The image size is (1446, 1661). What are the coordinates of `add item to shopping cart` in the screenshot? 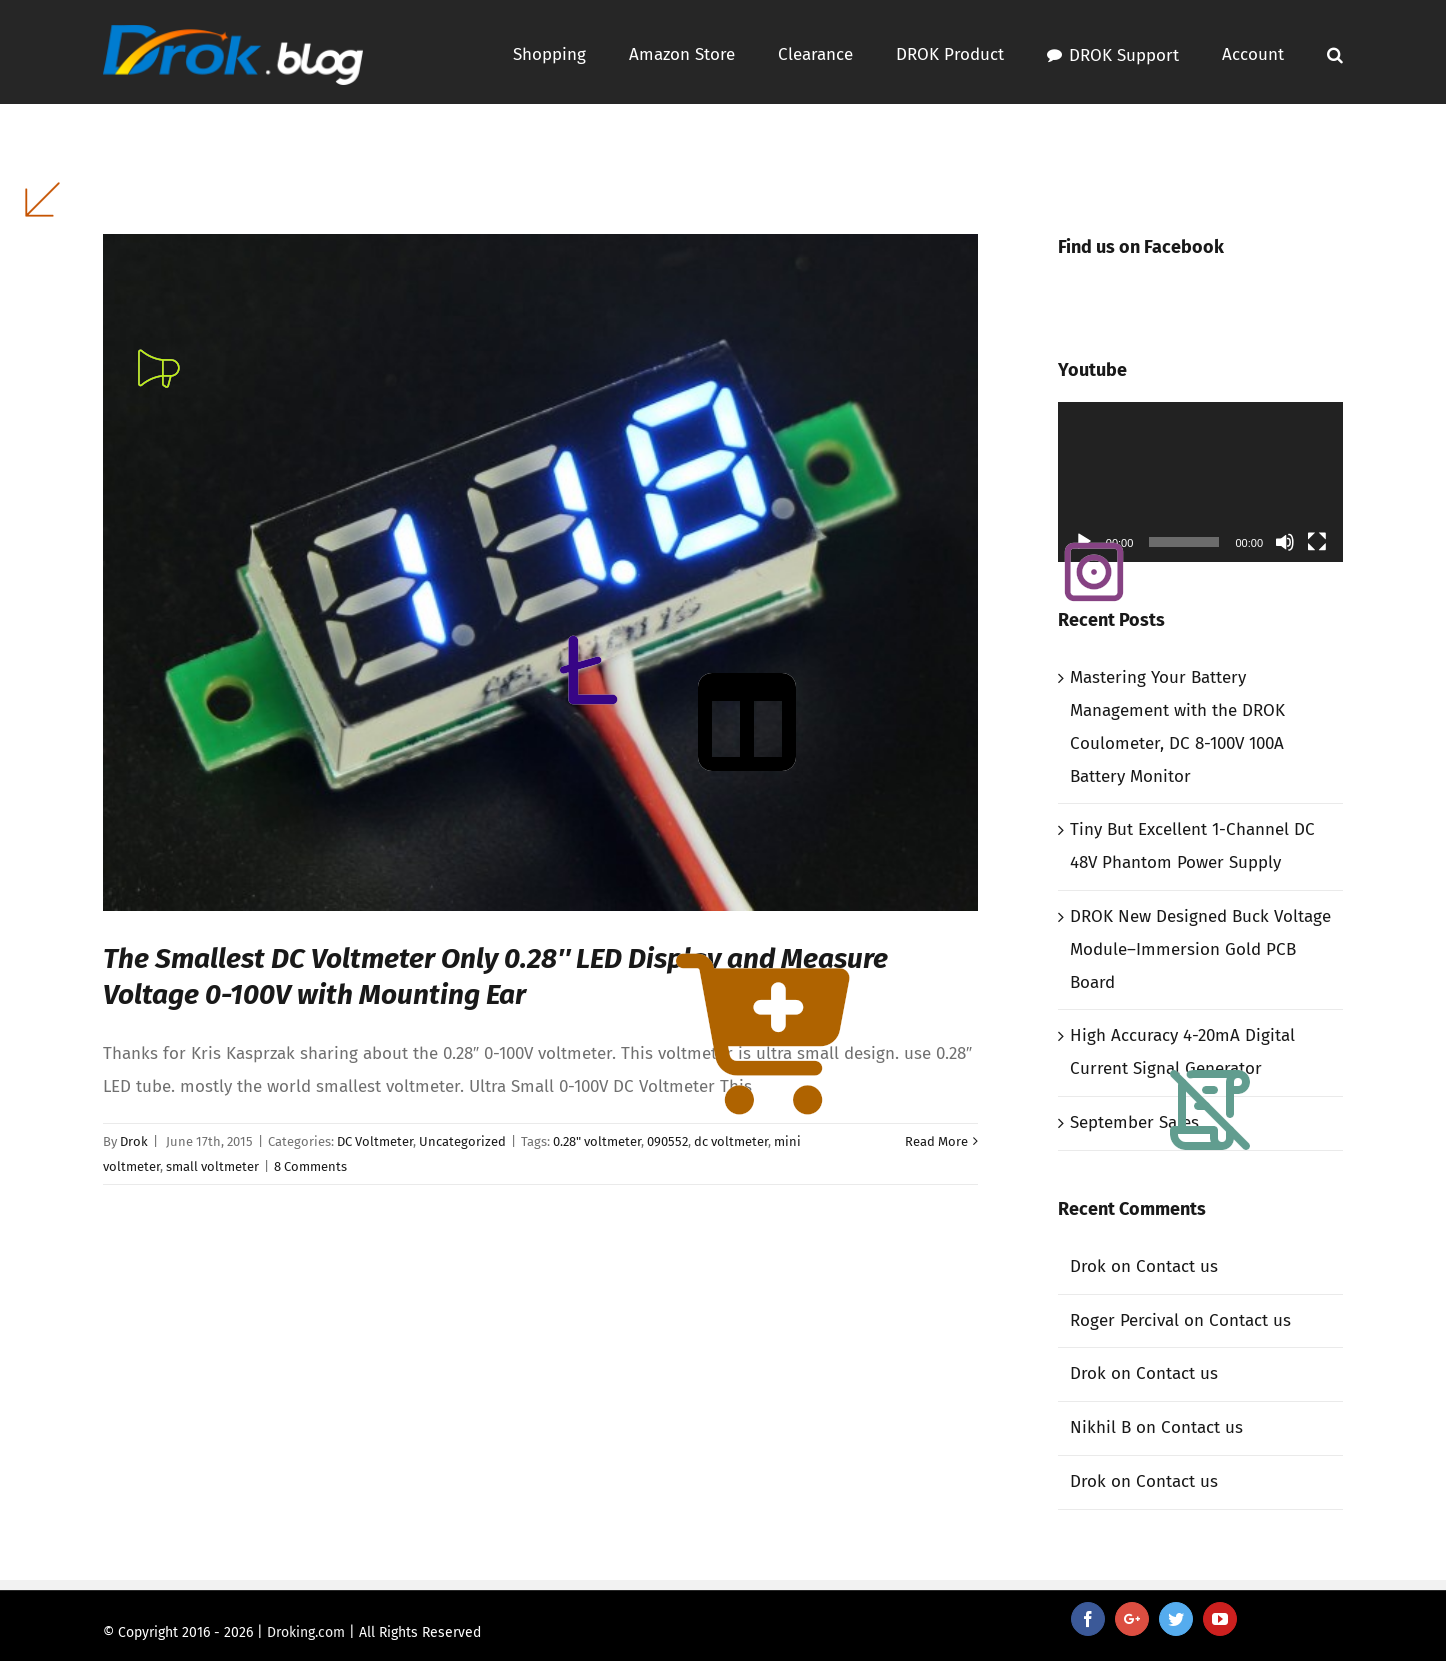 It's located at (773, 1036).